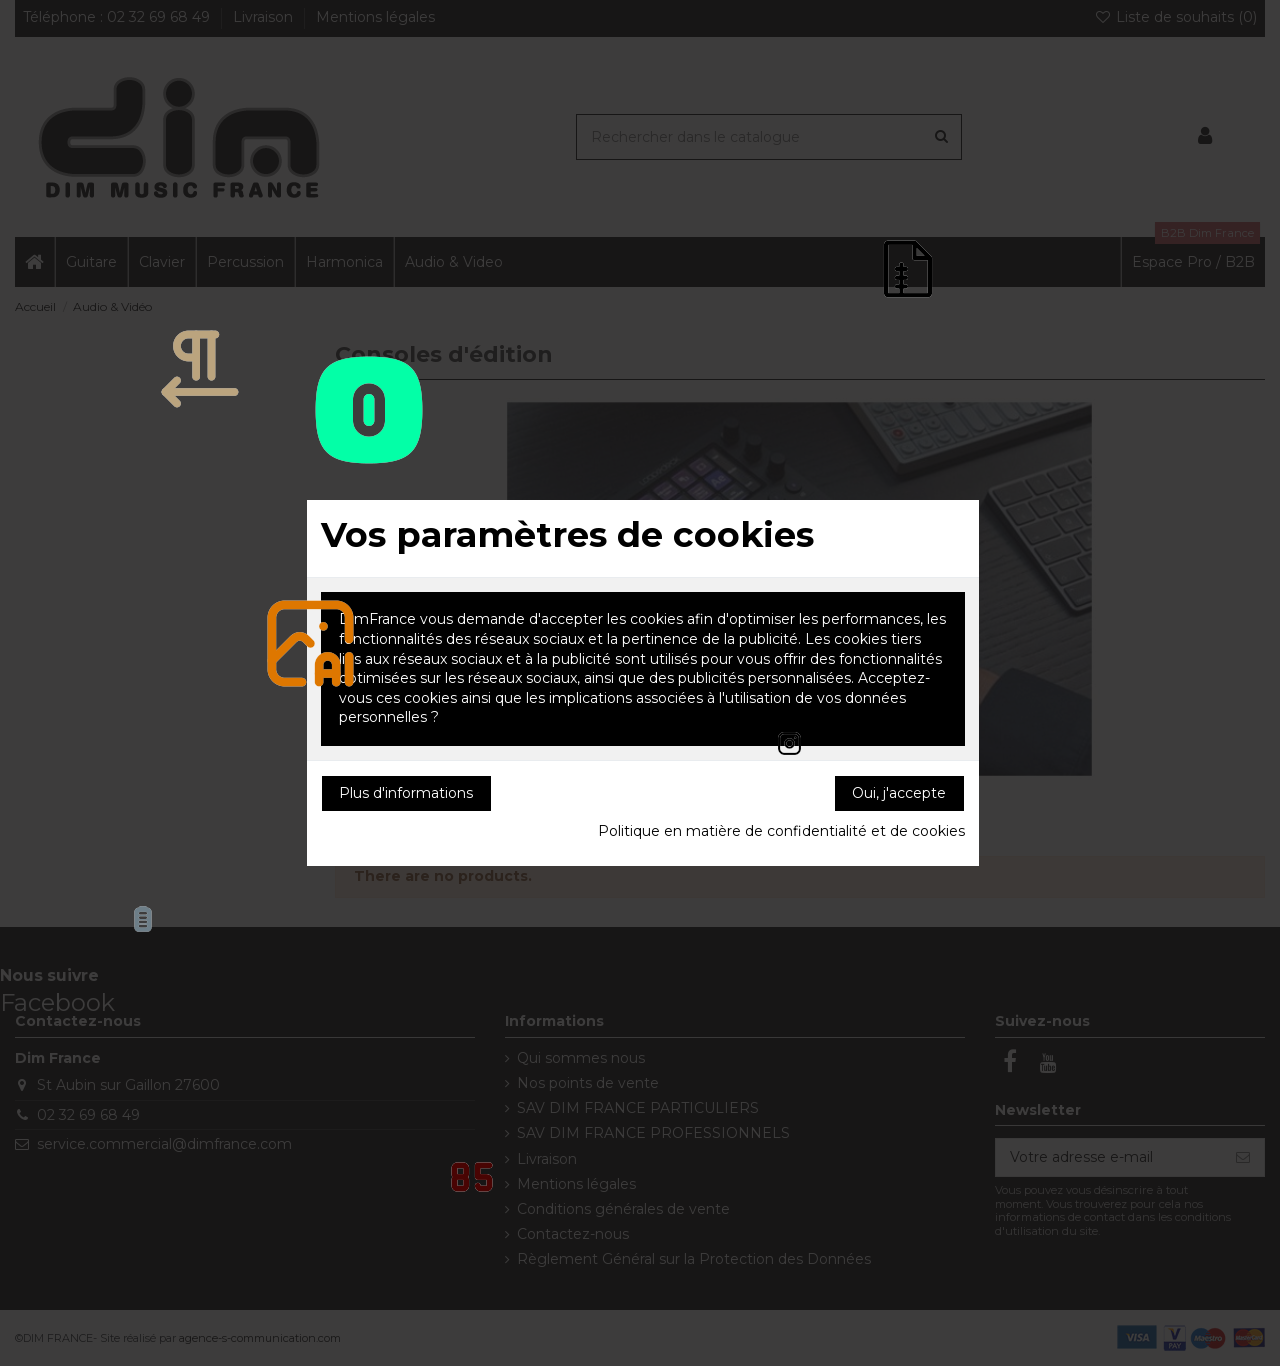 The width and height of the screenshot is (1280, 1366). What do you see at coordinates (143, 919) in the screenshot?
I see `indicates full or high battery level` at bounding box center [143, 919].